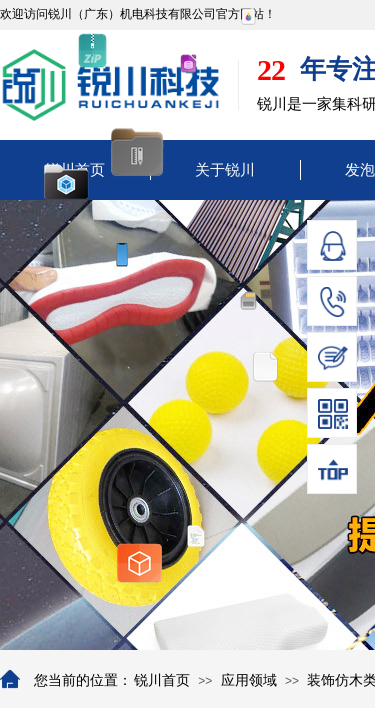  Describe the element at coordinates (66, 183) in the screenshot. I see `open webpack project folder` at that location.